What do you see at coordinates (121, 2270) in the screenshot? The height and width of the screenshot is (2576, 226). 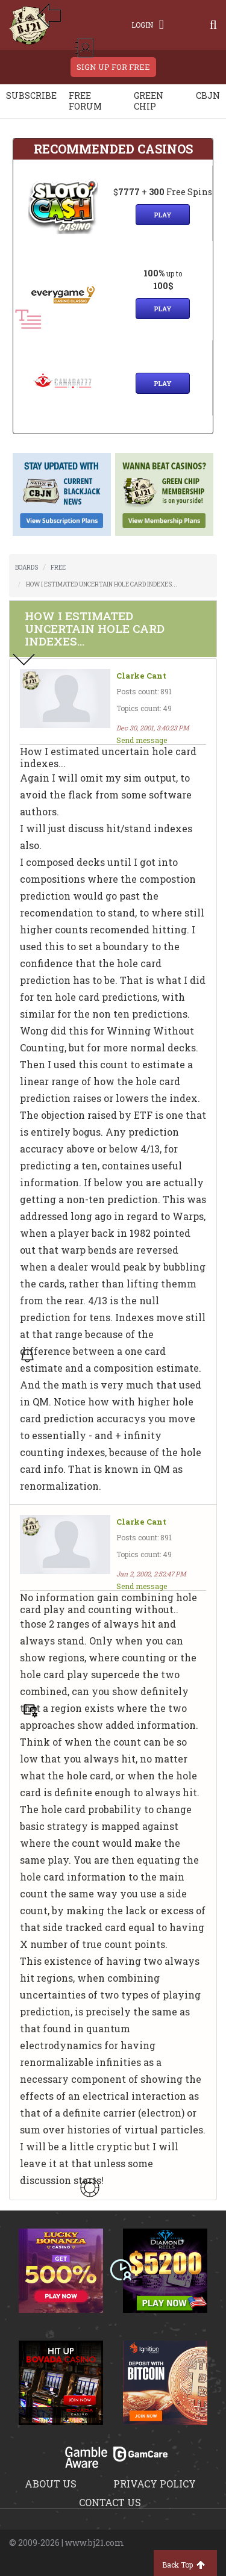 I see `view user's time or schedule` at bounding box center [121, 2270].